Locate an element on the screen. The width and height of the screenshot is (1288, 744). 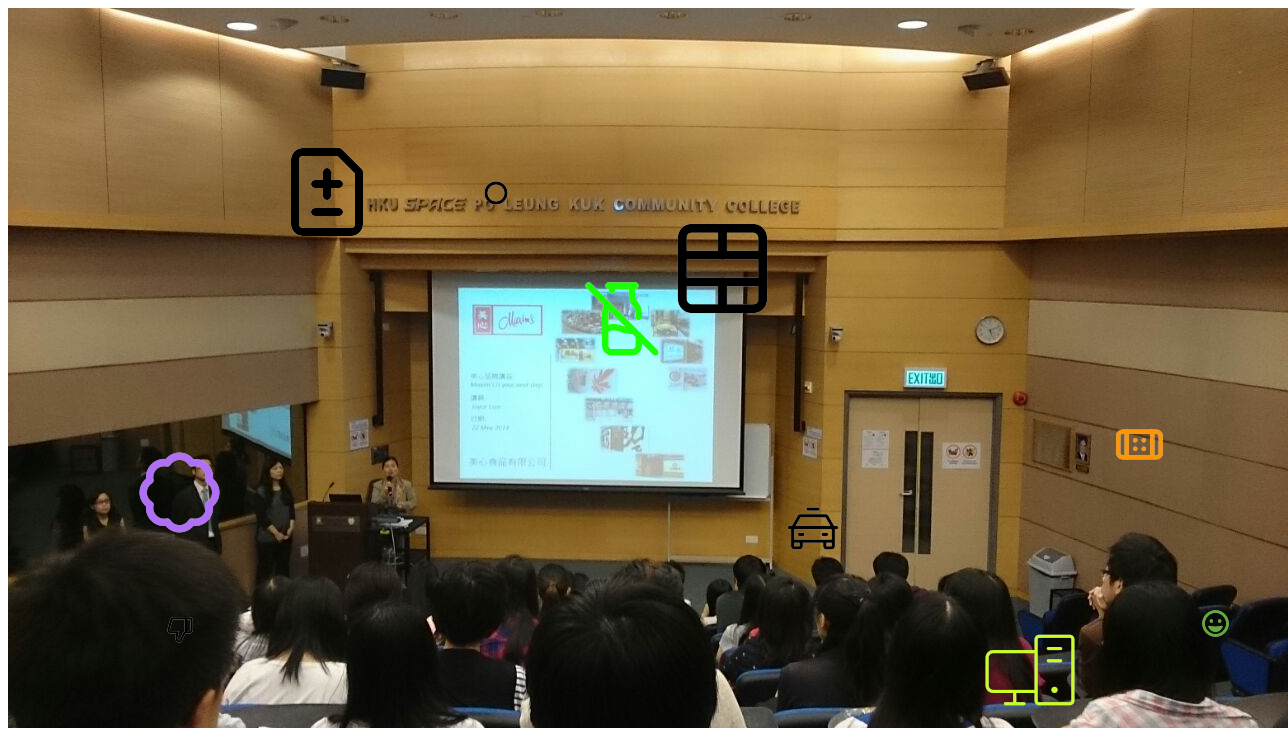
indicates dairy-free or no milk option is located at coordinates (622, 319).